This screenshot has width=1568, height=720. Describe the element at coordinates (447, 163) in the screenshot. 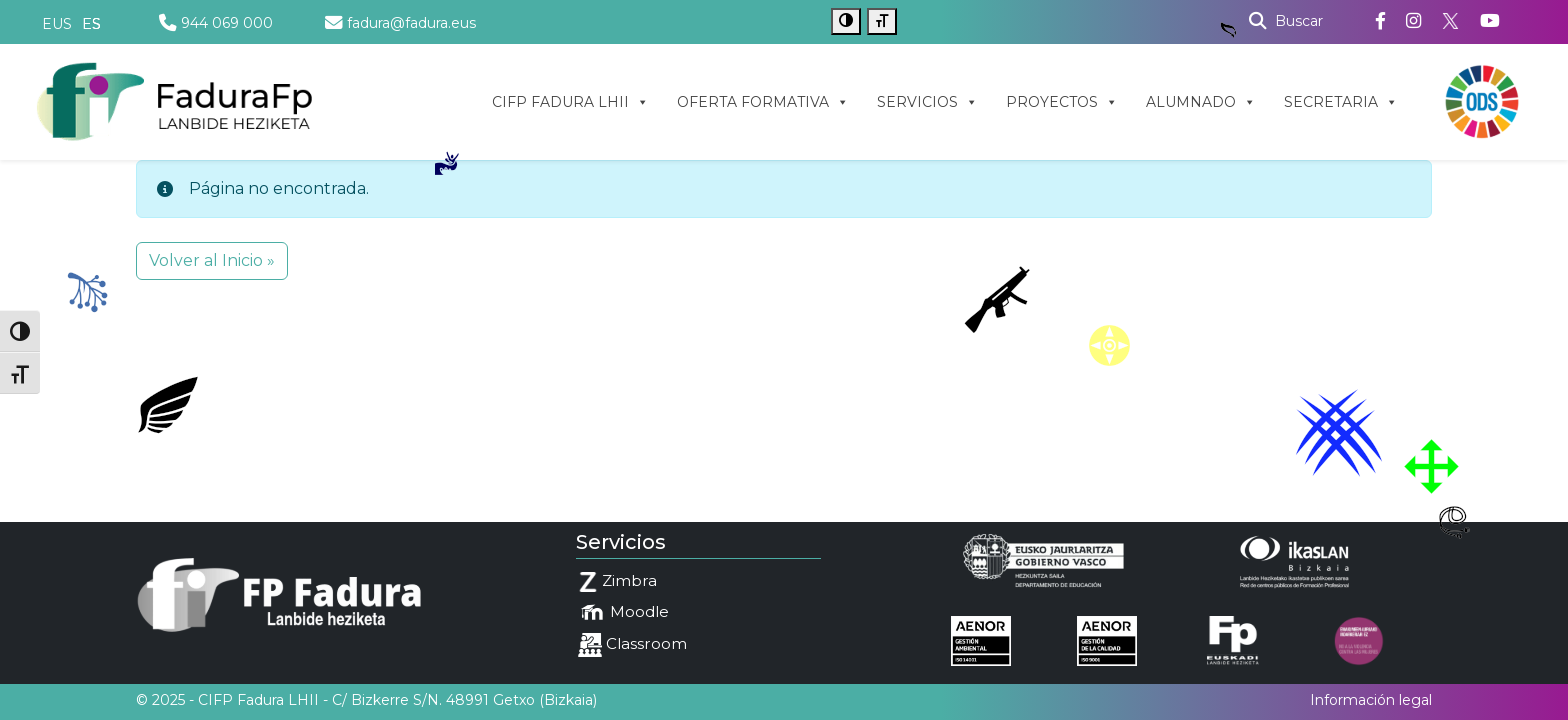

I see `summon a demon from a portal` at that location.